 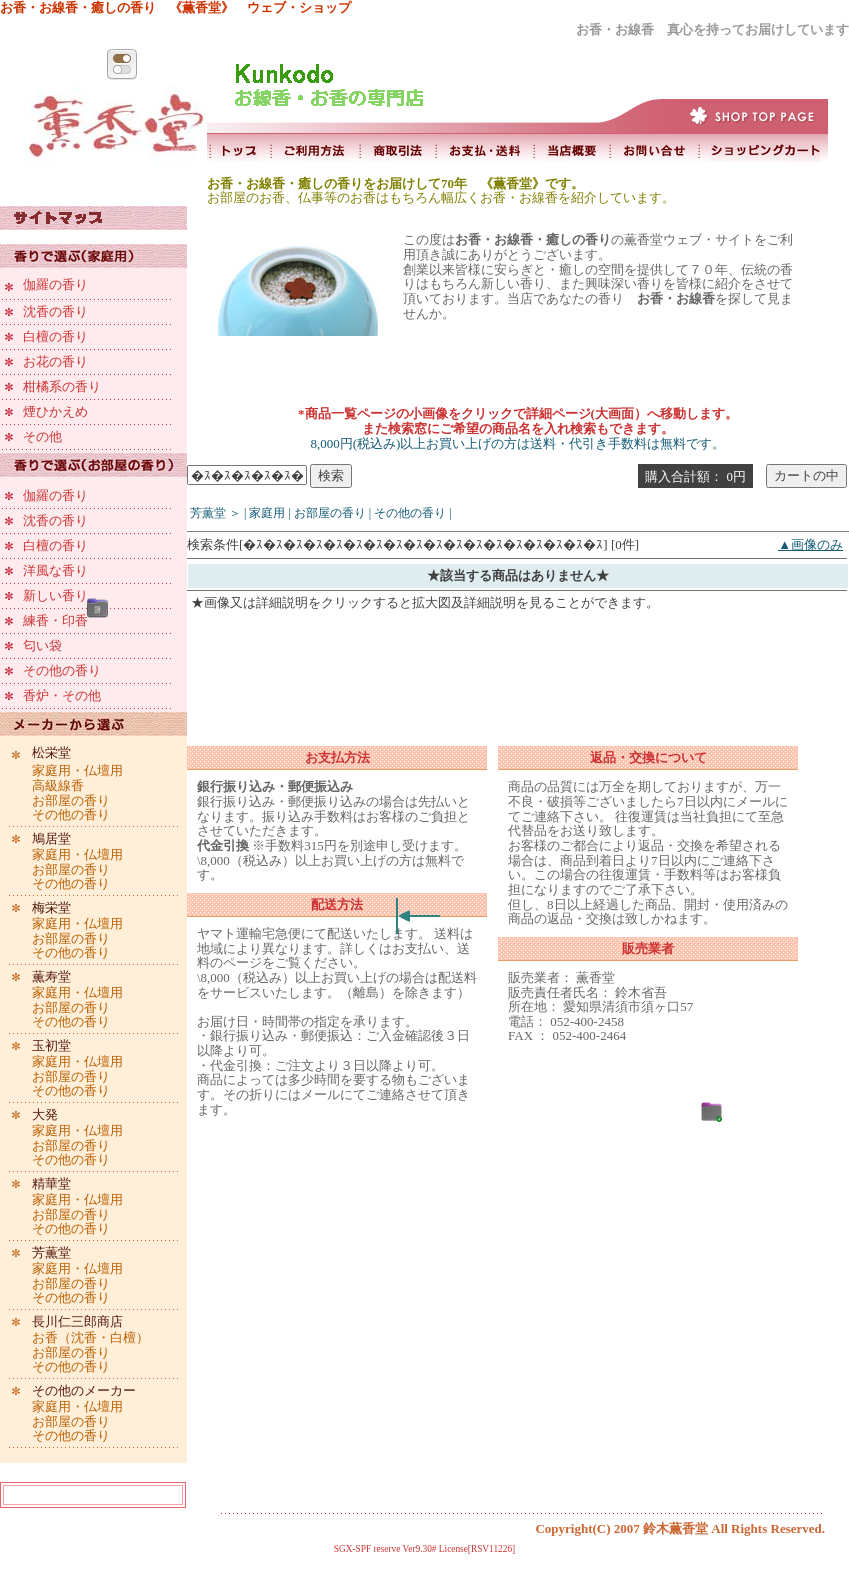 I want to click on open system settings or preferences, so click(x=122, y=64).